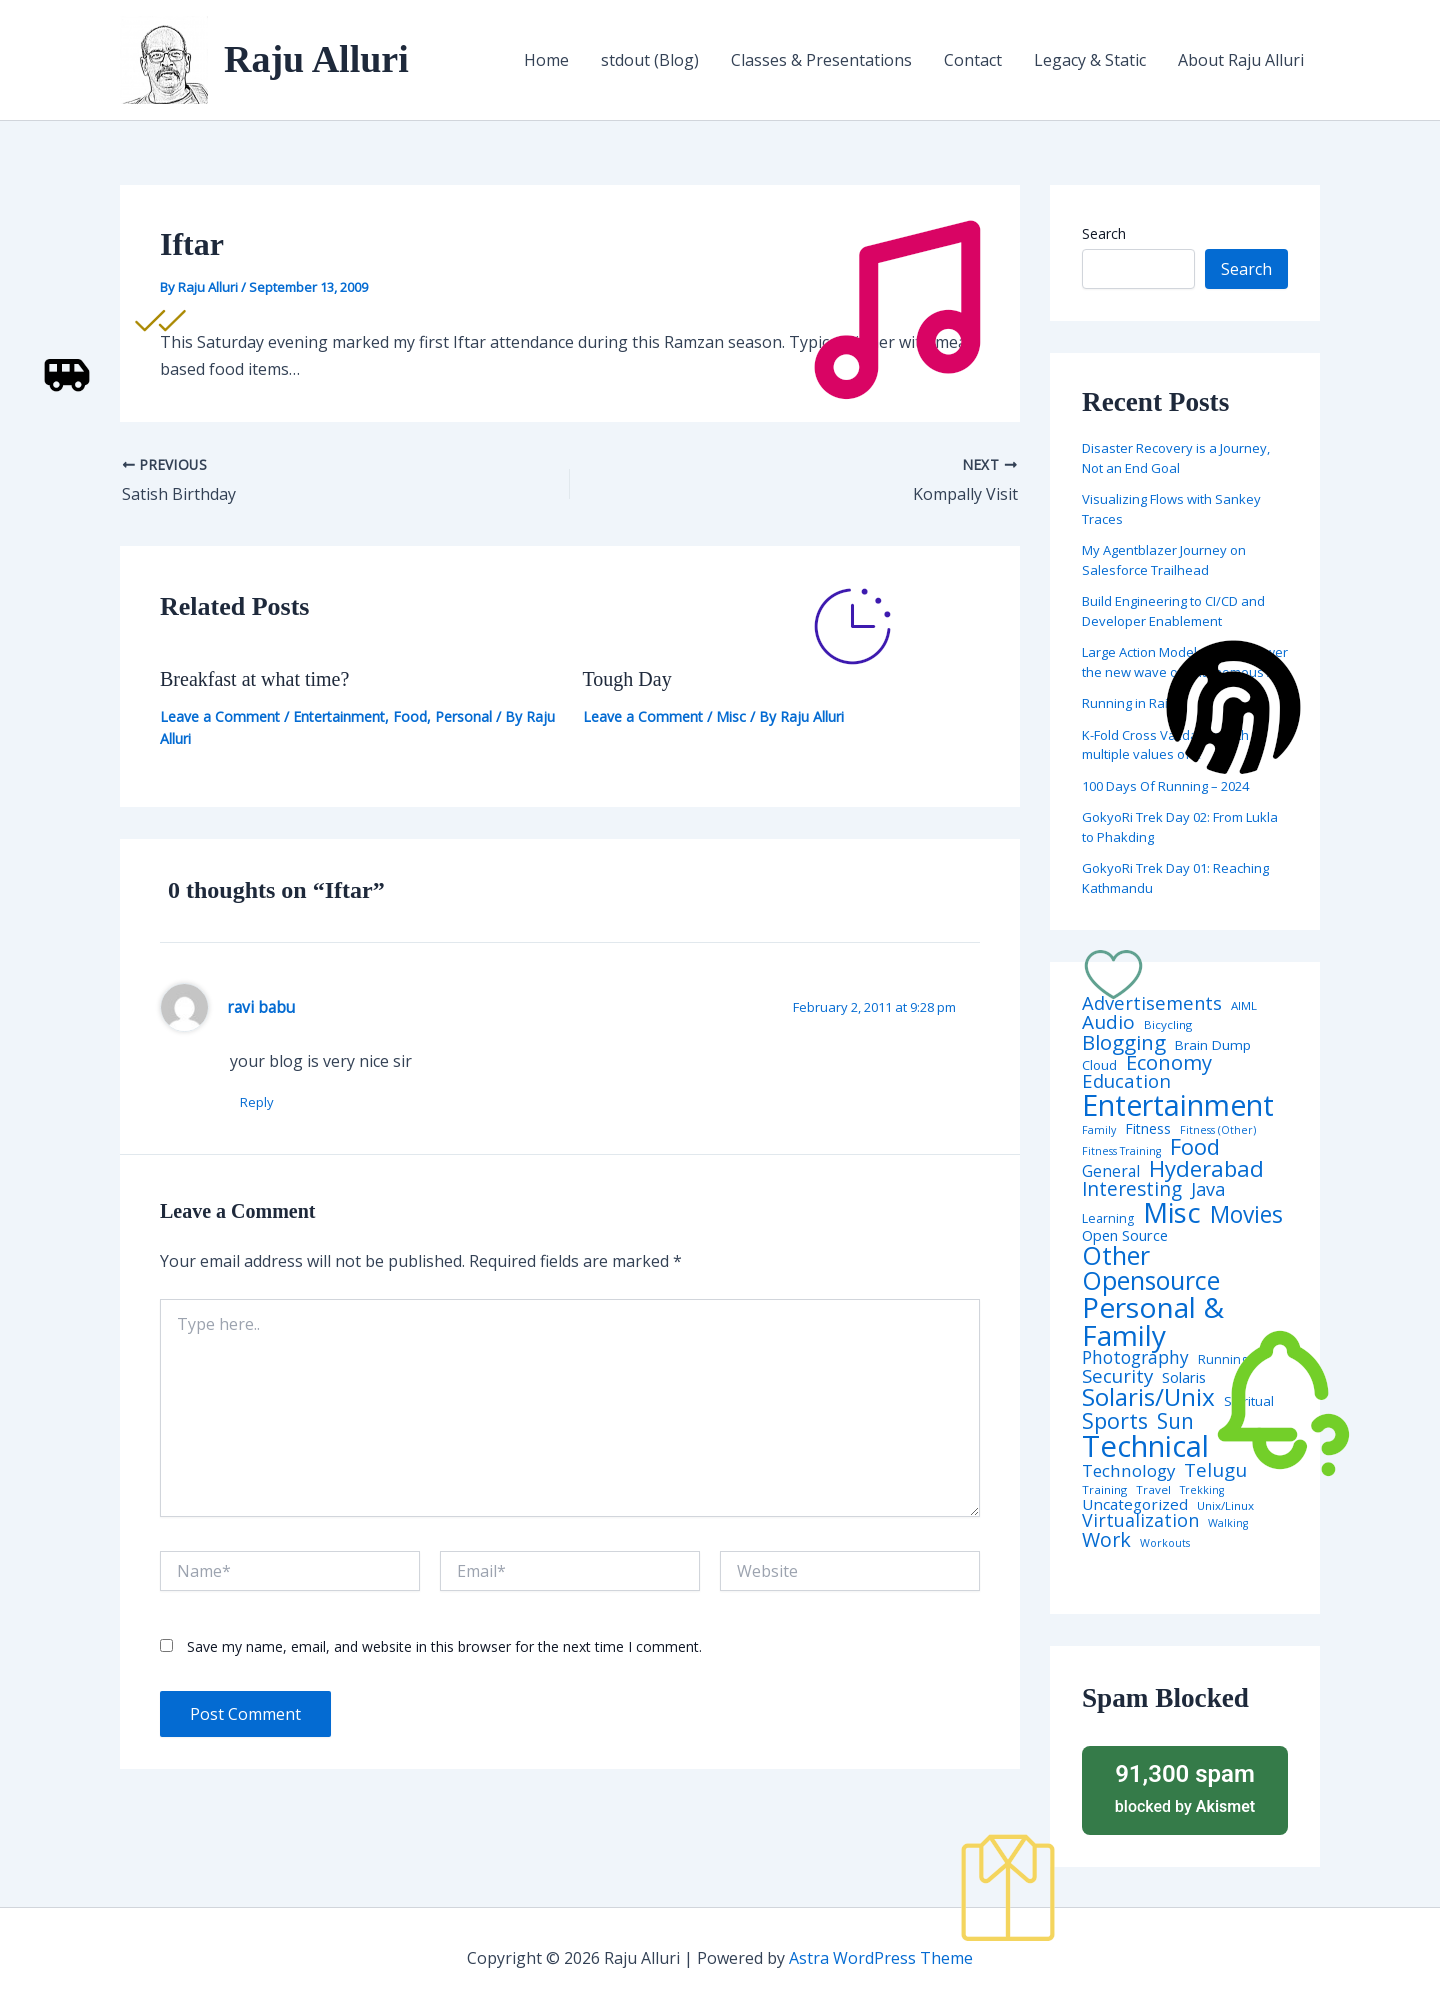 This screenshot has width=1440, height=2008. I want to click on add to favorites, so click(1113, 972).